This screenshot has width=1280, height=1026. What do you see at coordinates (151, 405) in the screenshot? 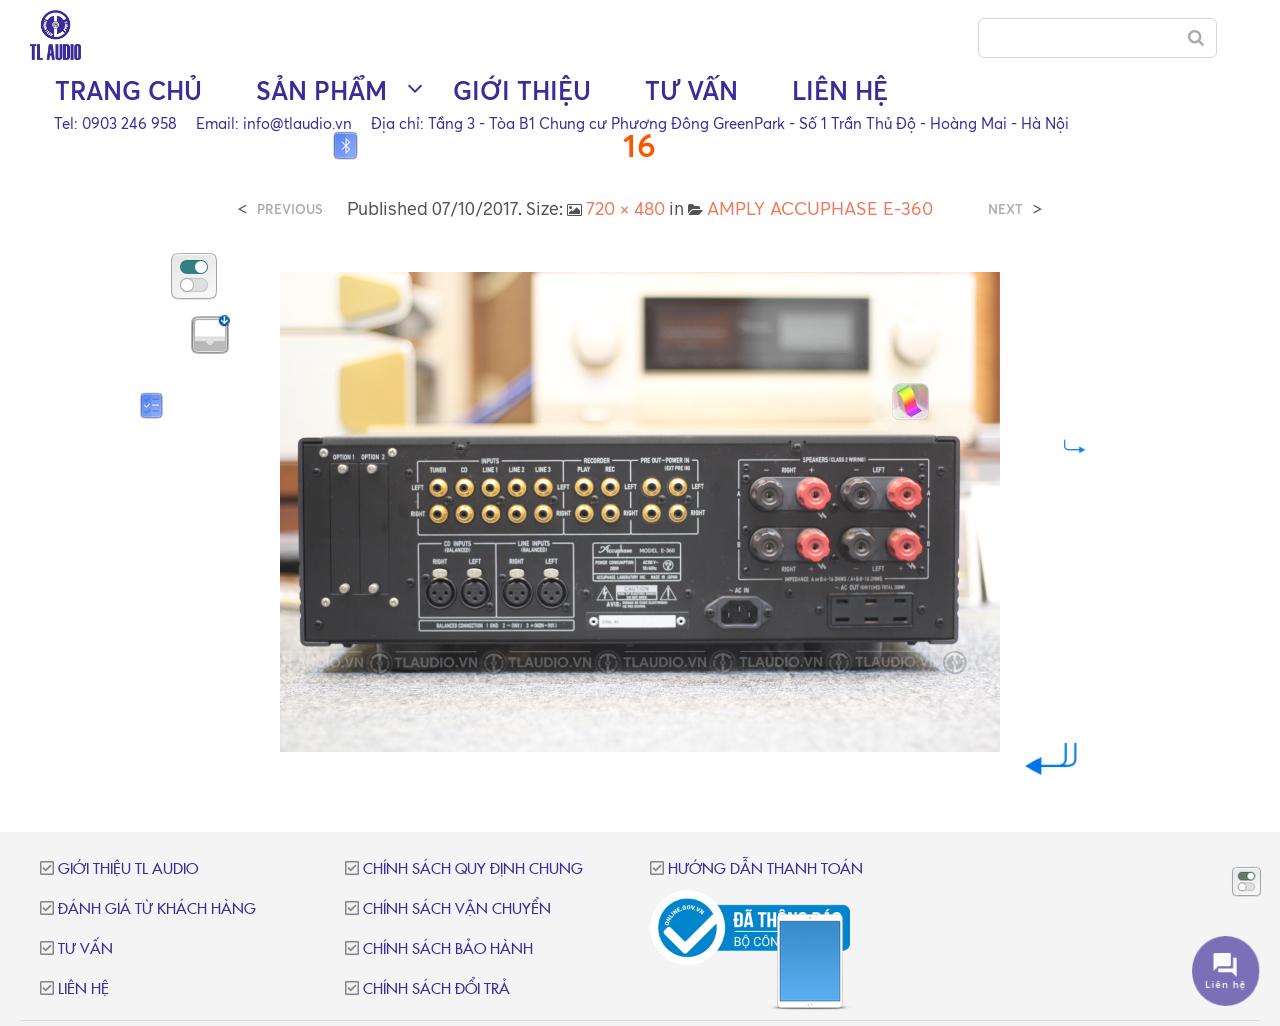
I see `open the to-do list app` at bounding box center [151, 405].